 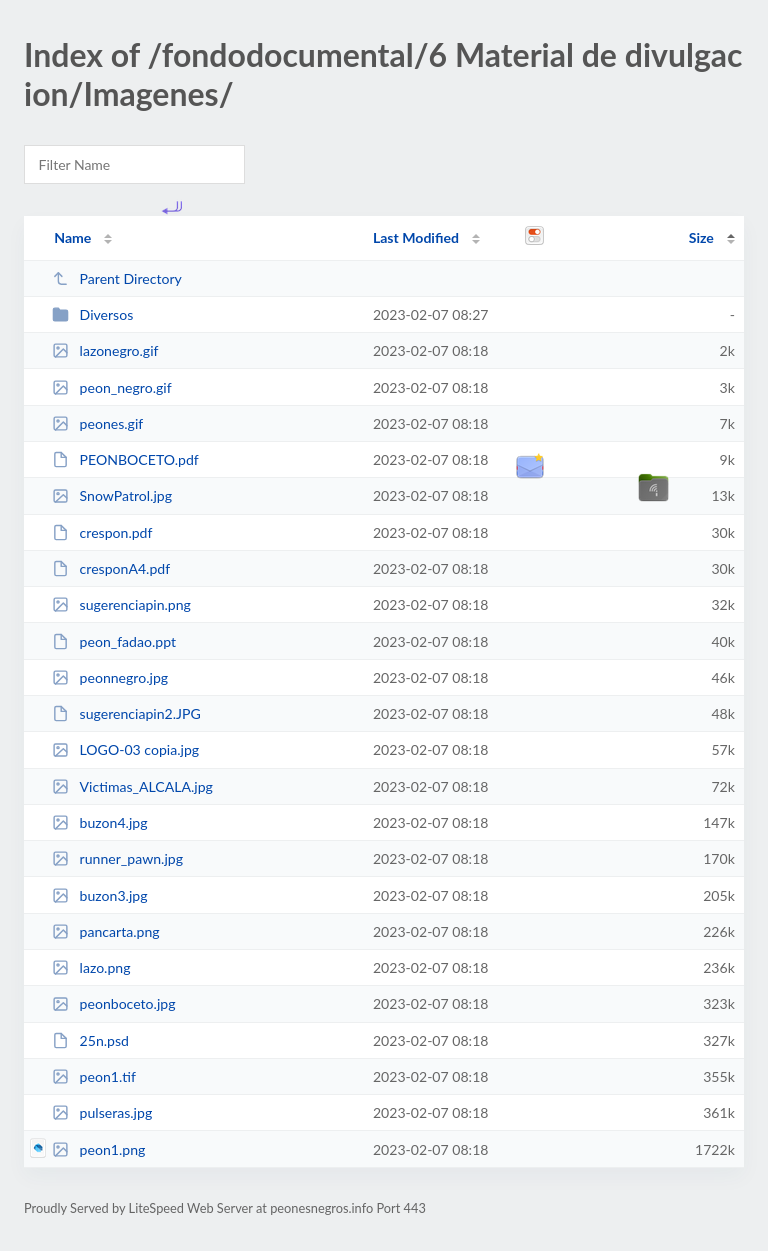 I want to click on open insync cloud sync folder, so click(x=653, y=487).